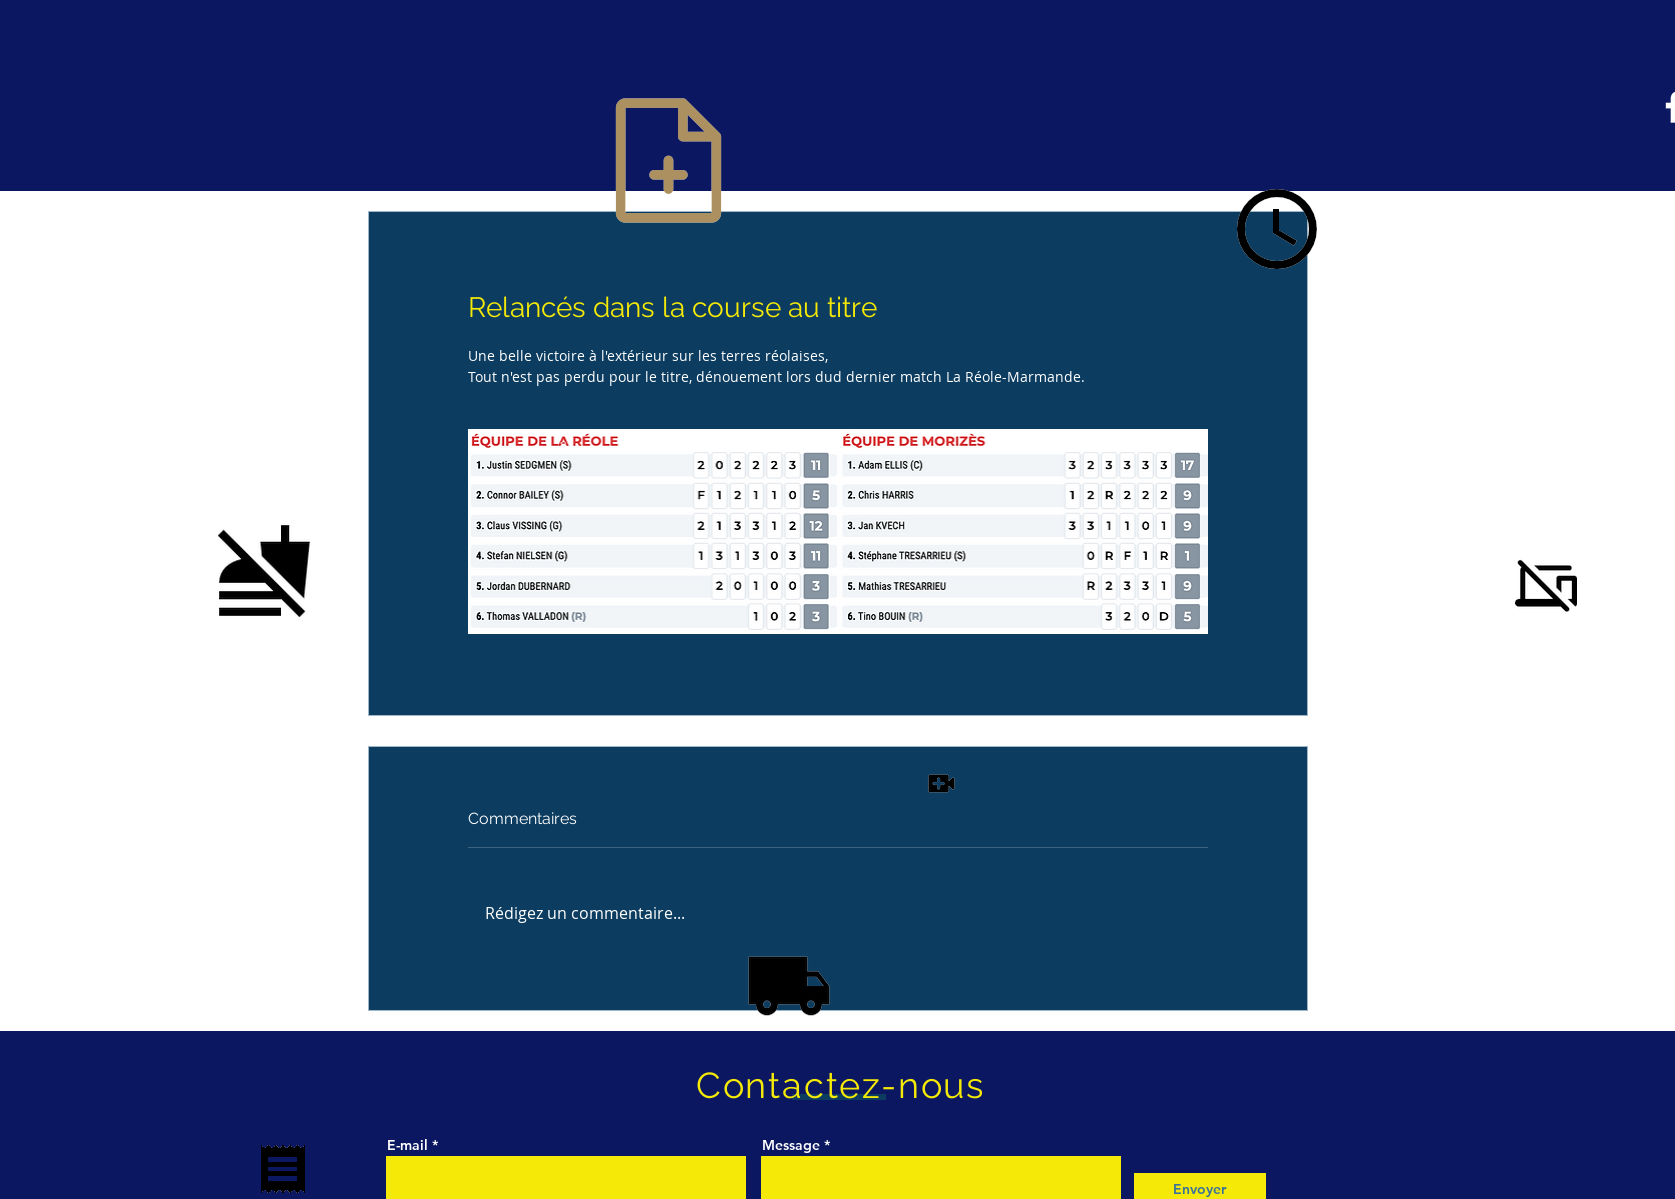  Describe the element at coordinates (1546, 586) in the screenshot. I see `device link disconnected or unavailable` at that location.